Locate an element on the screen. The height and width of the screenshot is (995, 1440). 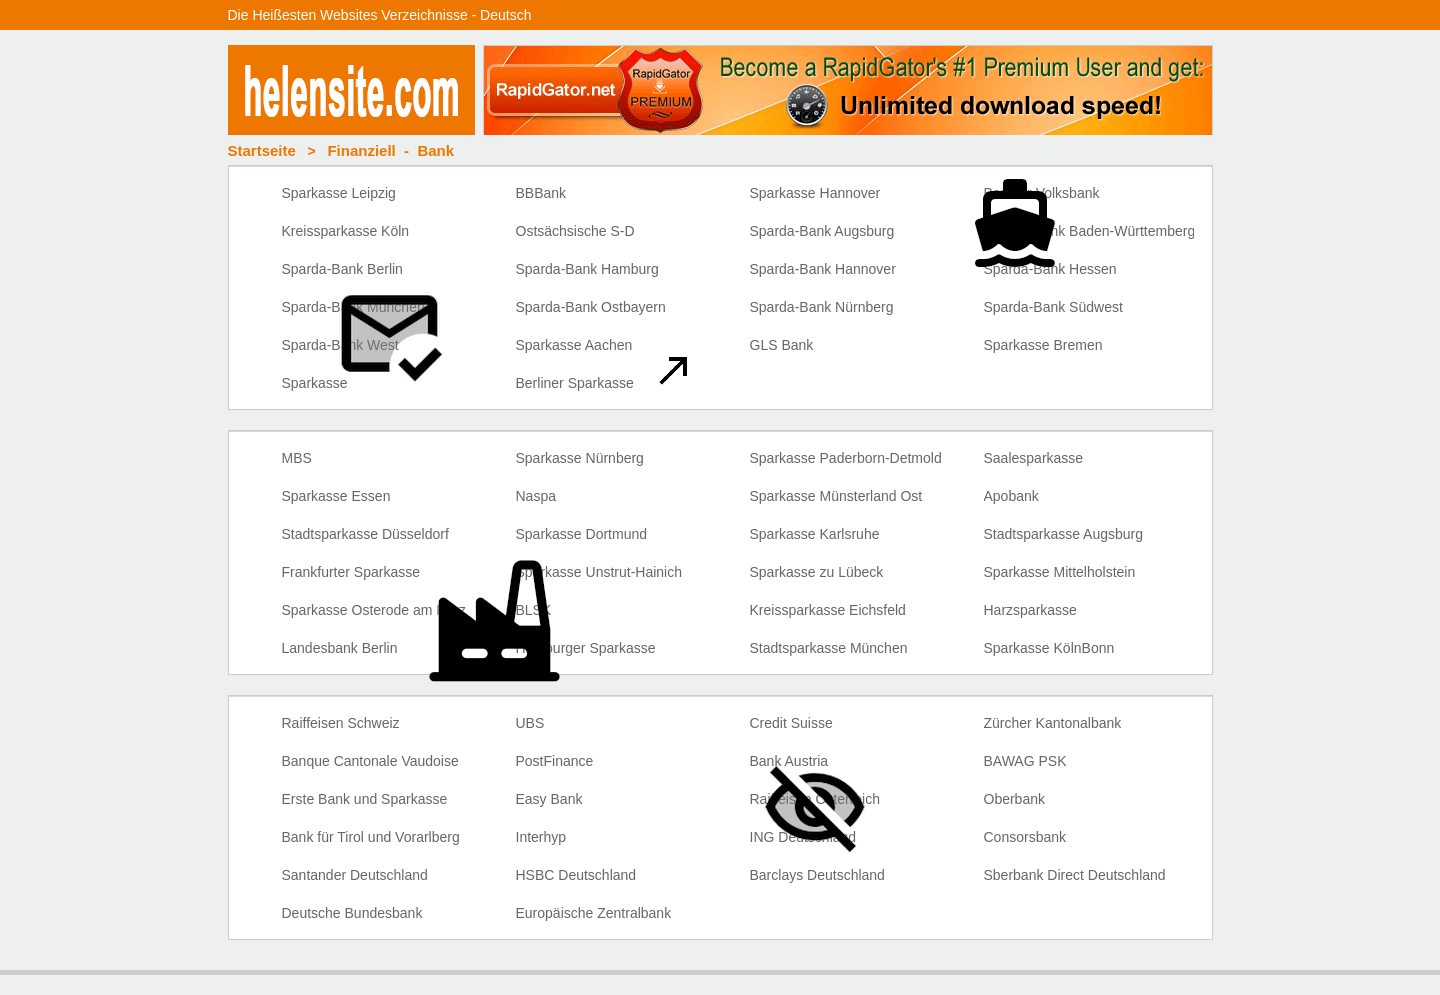
hide password or sensitive content is located at coordinates (815, 809).